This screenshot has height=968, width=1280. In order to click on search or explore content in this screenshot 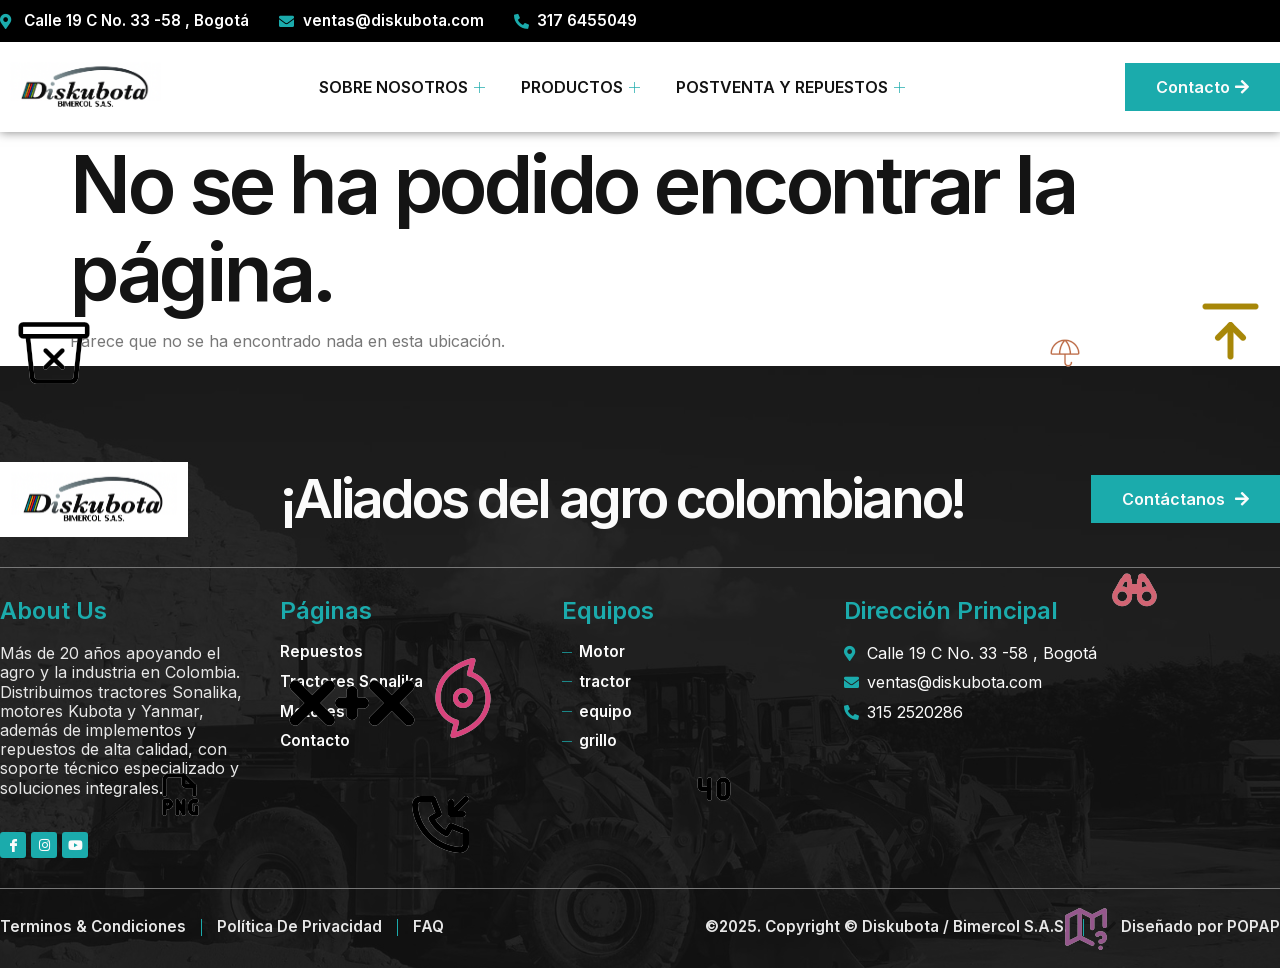, I will do `click(1134, 586)`.